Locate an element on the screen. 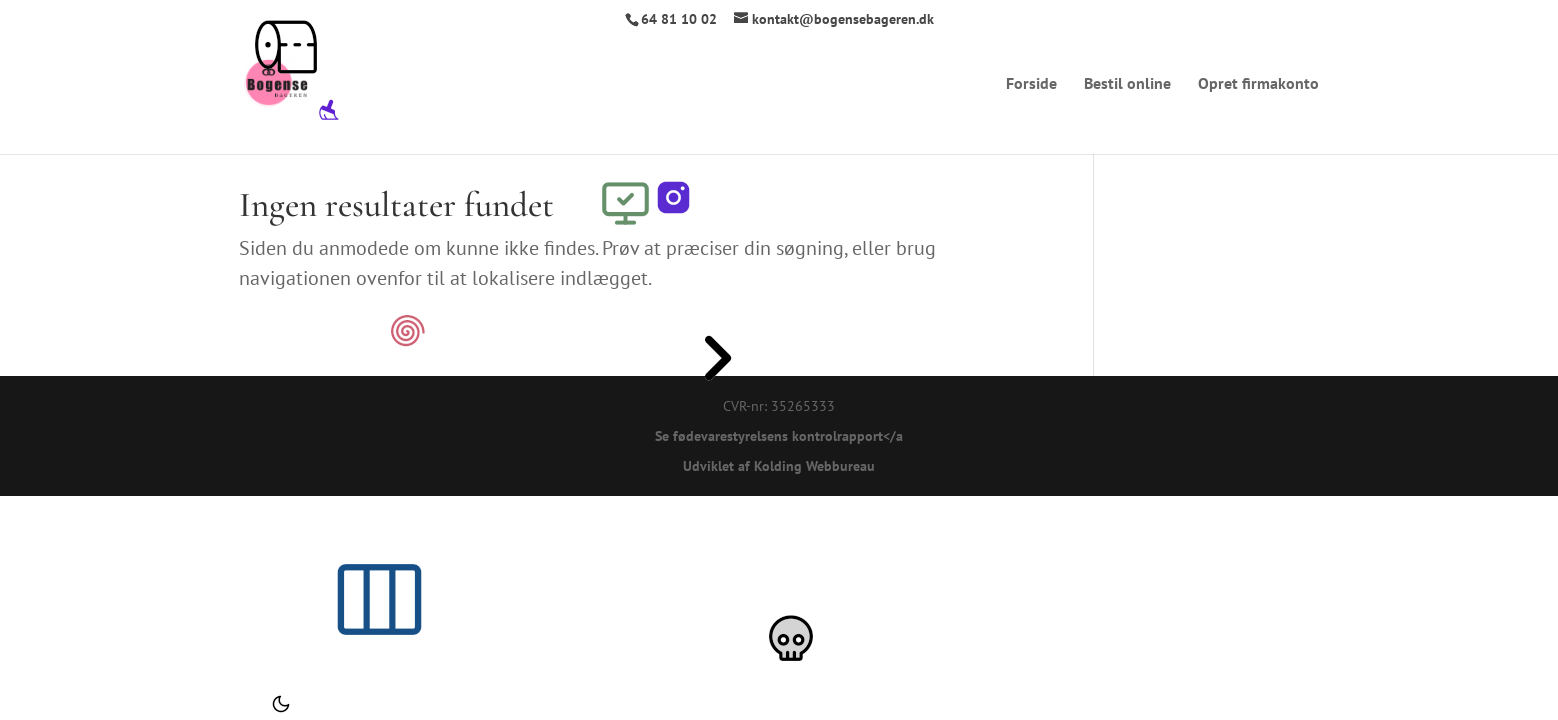 Image resolution: width=1558 pixels, height=720 pixels. indicates danger or fatal error is located at coordinates (791, 639).